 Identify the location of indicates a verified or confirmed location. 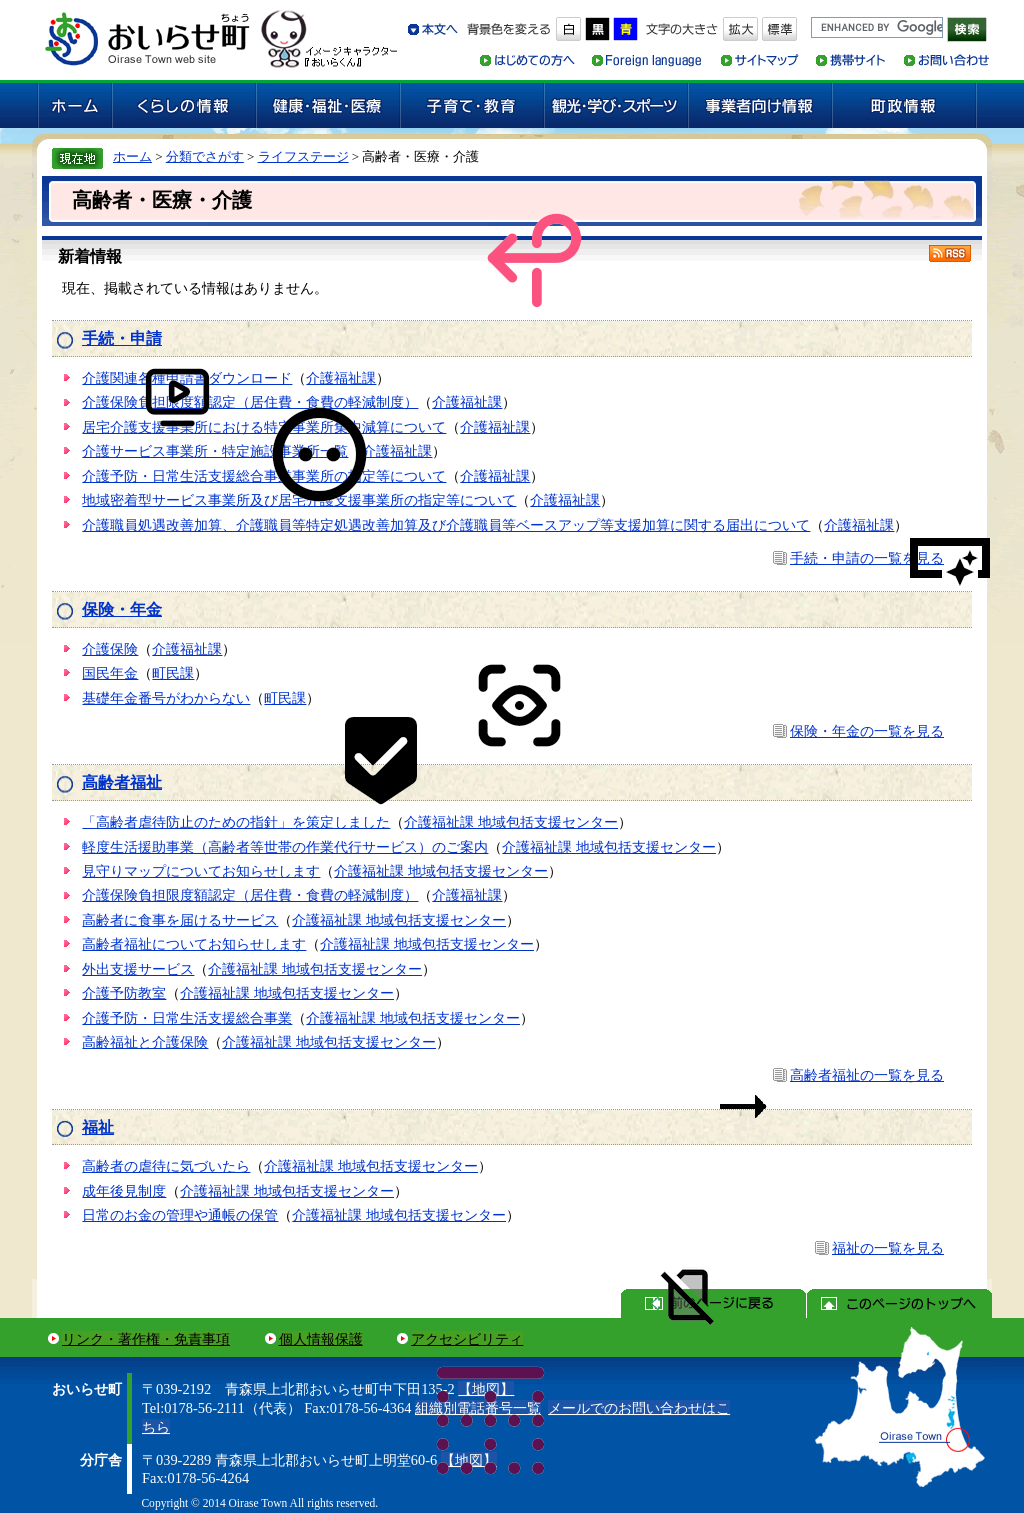
(381, 761).